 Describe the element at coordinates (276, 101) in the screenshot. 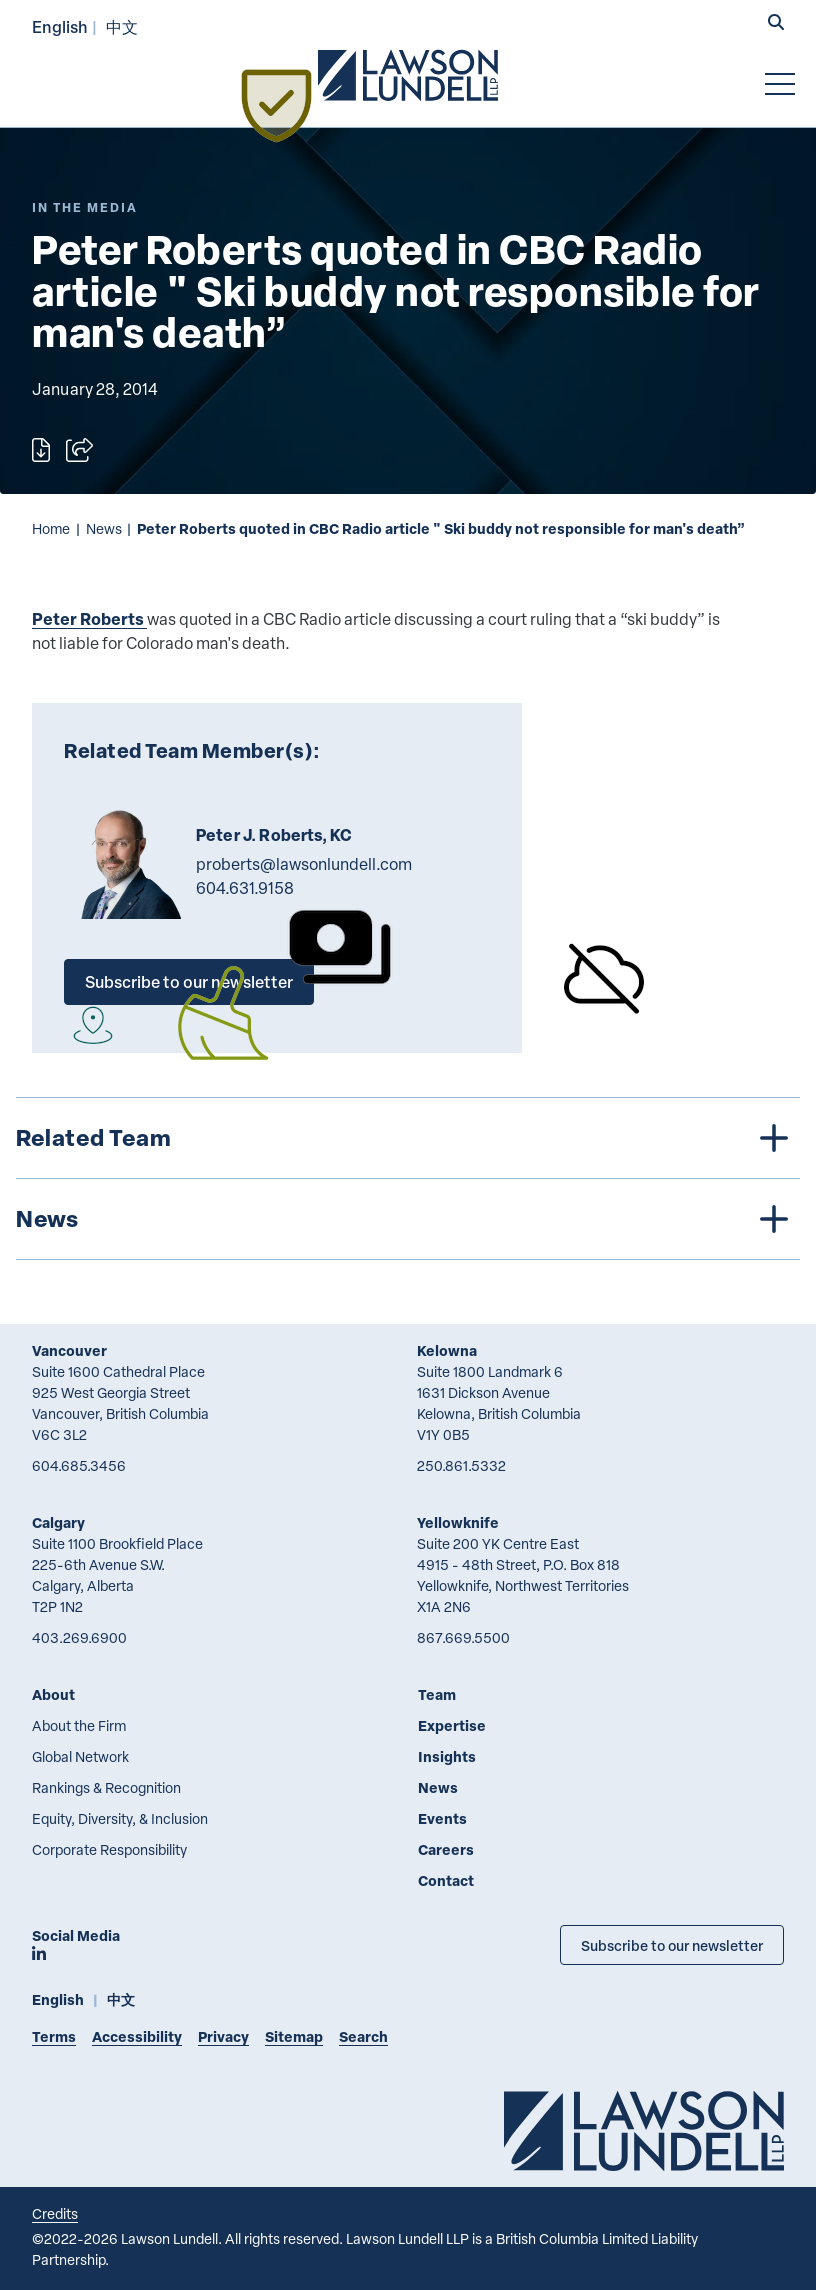

I see `indicates verified or secure status` at that location.